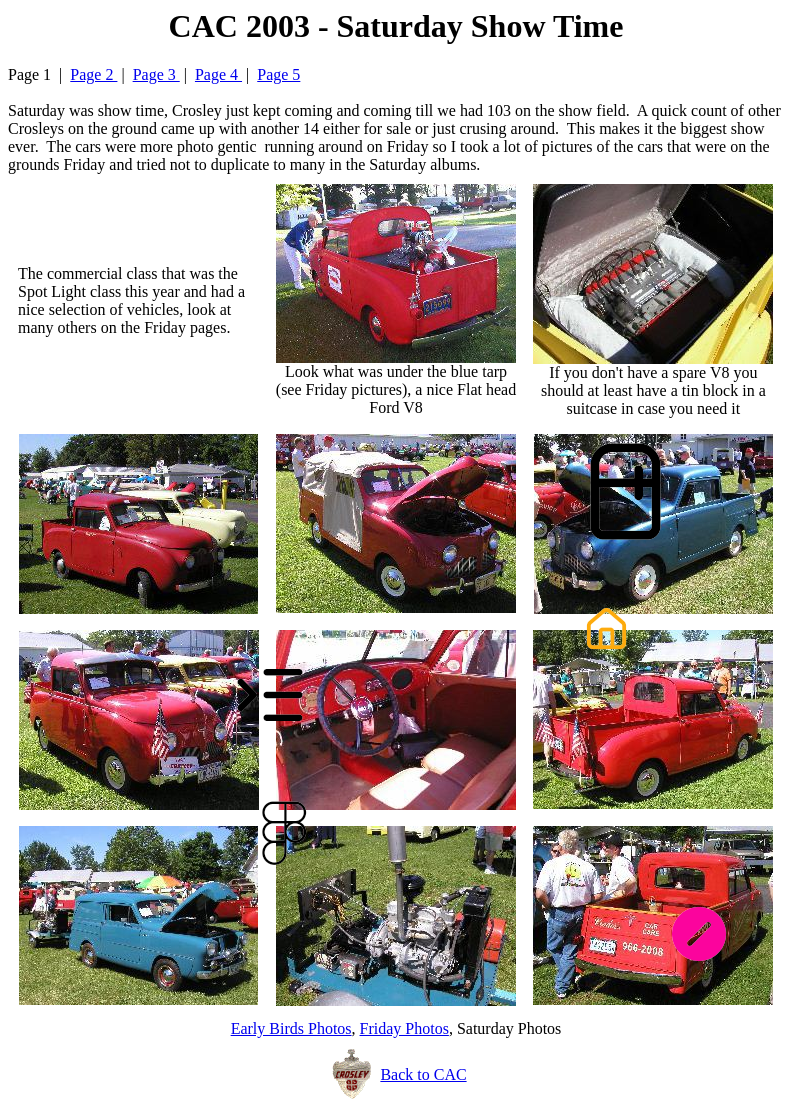 The image size is (792, 1117). I want to click on skip or bypass a step in a workflow, so click(699, 934).